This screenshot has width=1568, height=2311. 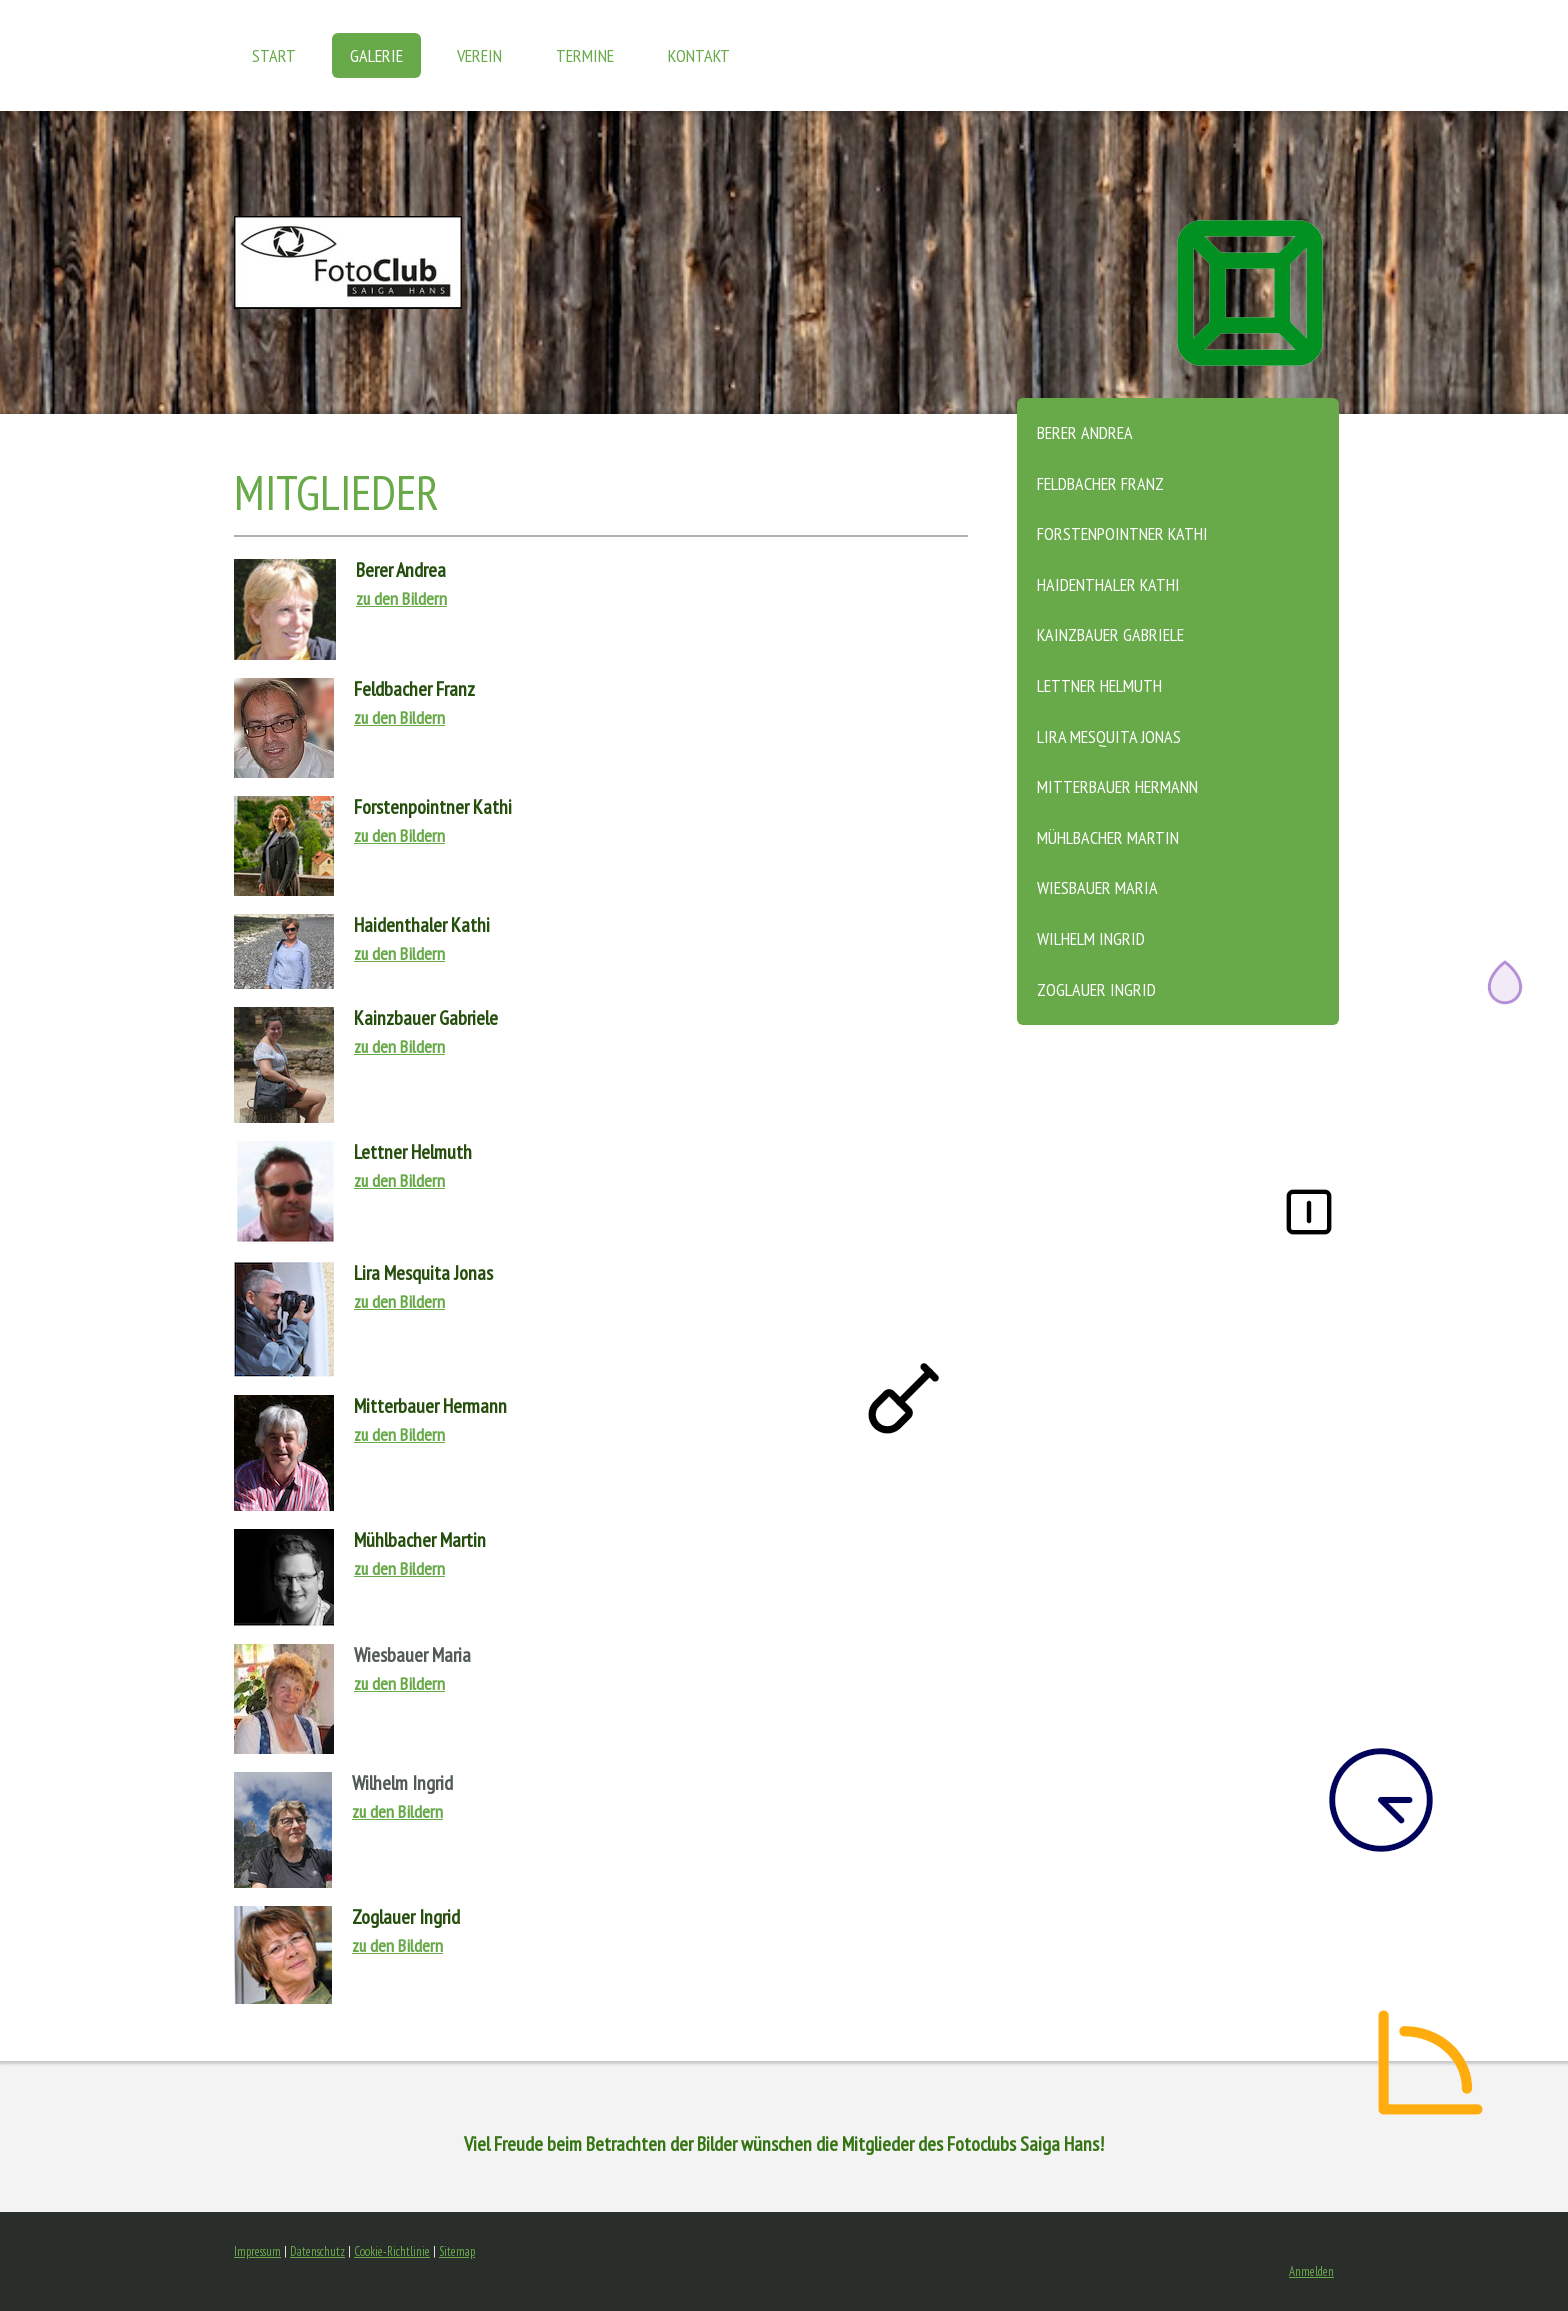 What do you see at coordinates (905, 1396) in the screenshot?
I see `access gardening or landscaping tools` at bounding box center [905, 1396].